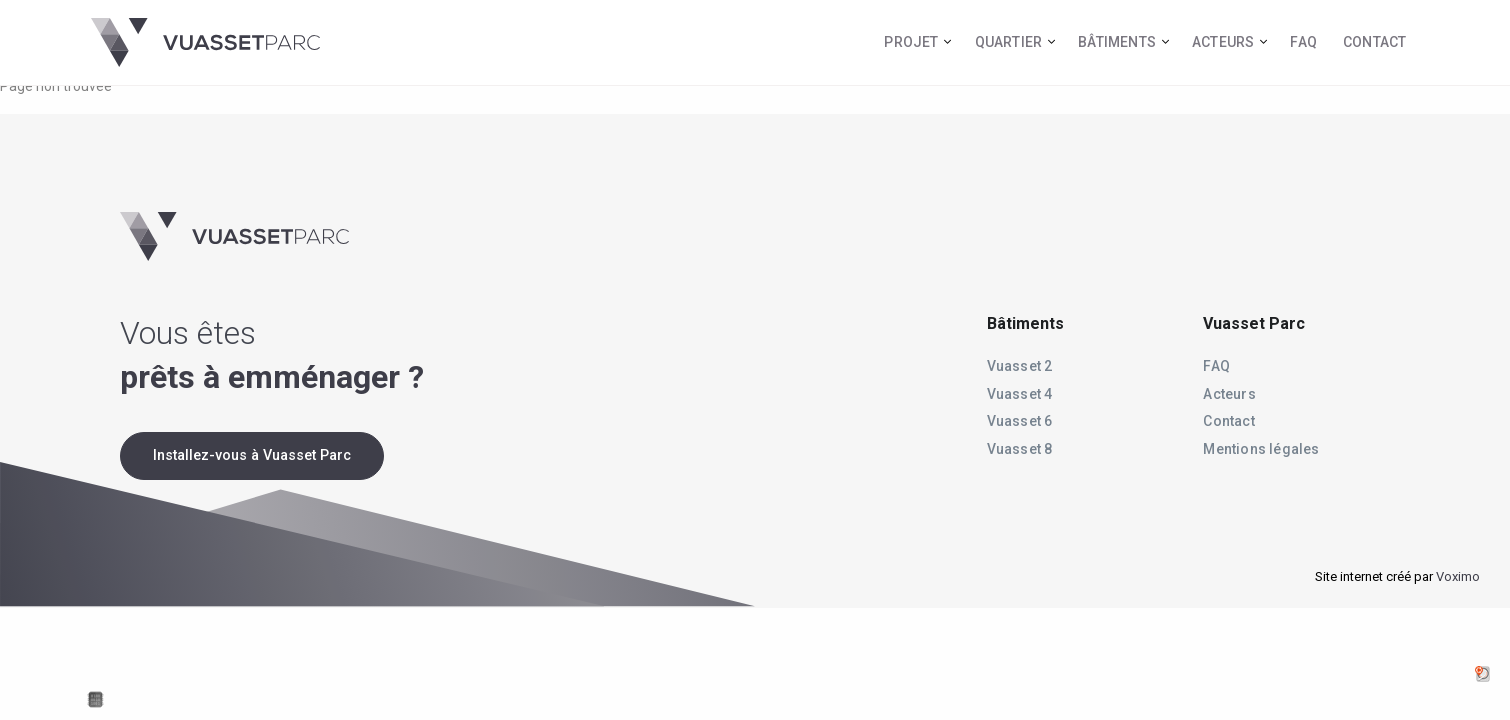 The image size is (1510, 720). I want to click on launch the ubiquity ubuntu installer, so click(1483, 674).